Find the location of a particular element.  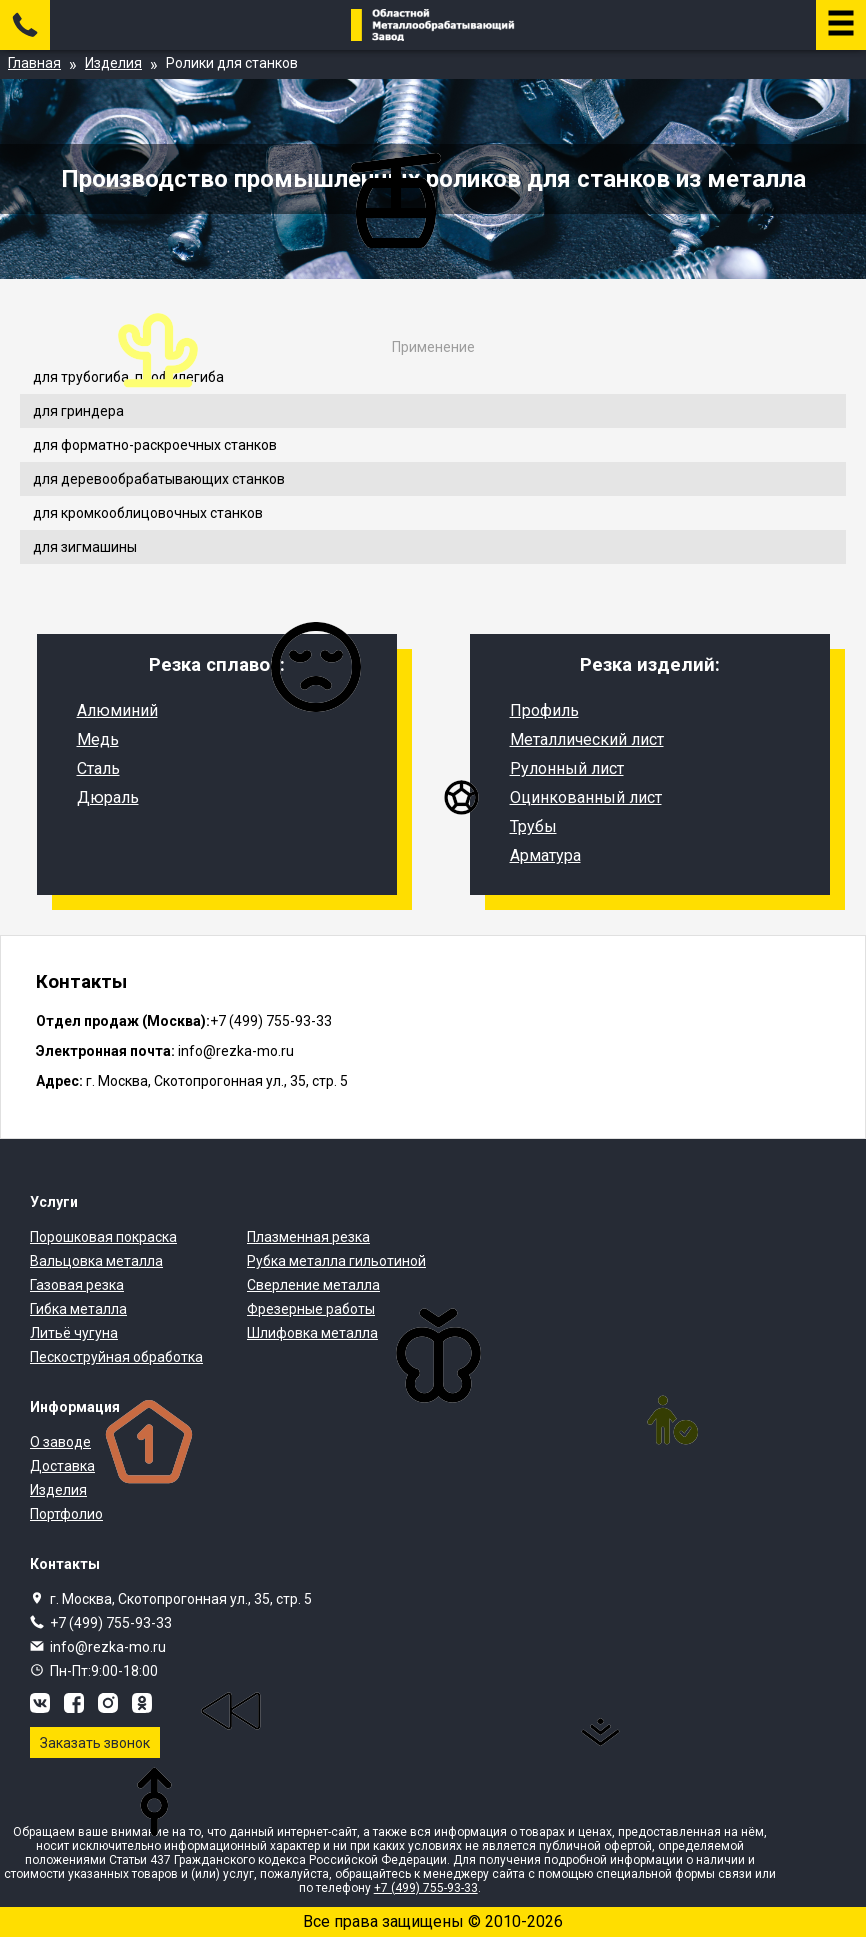

indicate dissatisfaction or negative feedback is located at coordinates (316, 667).